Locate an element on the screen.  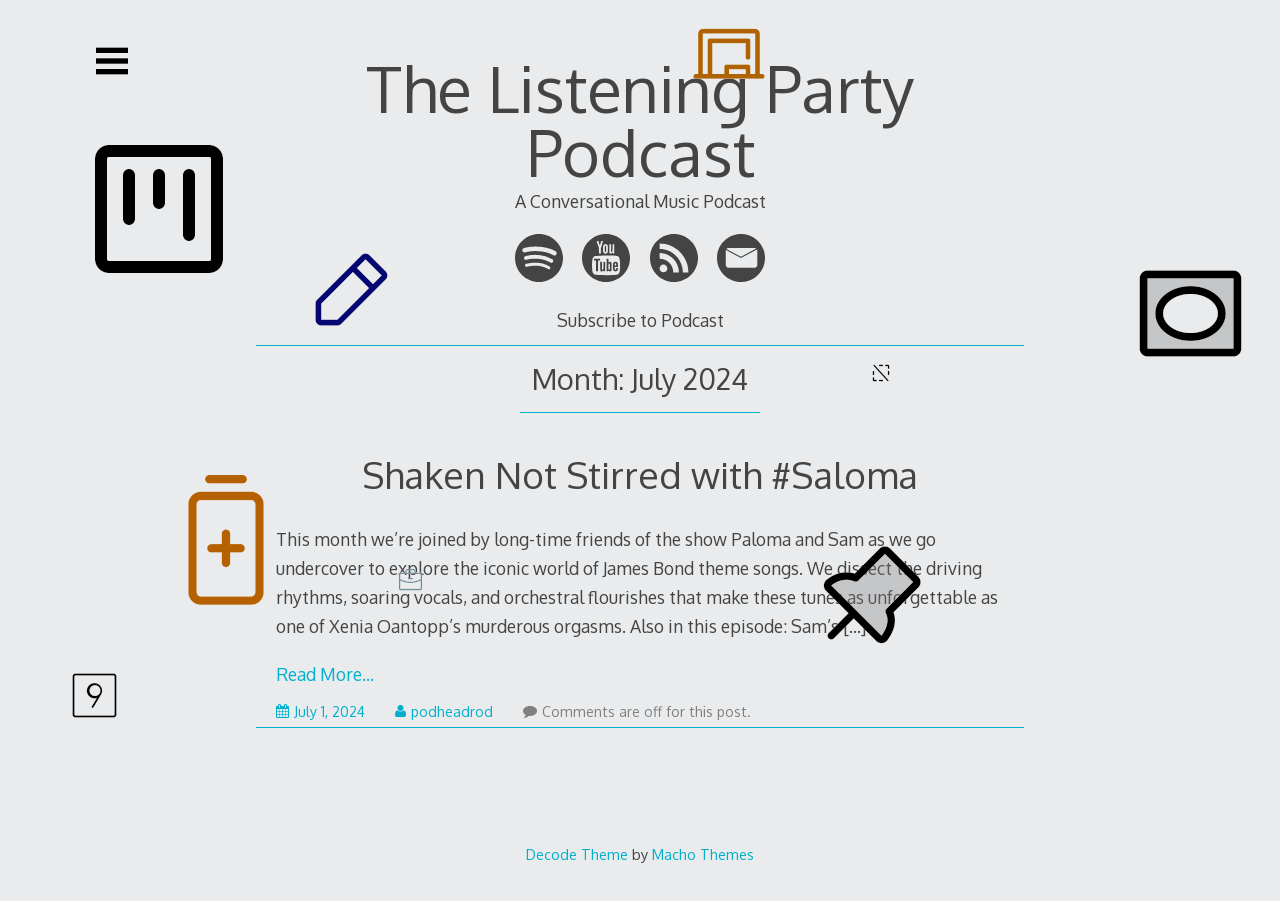
pin an item to keep it visible is located at coordinates (868, 598).